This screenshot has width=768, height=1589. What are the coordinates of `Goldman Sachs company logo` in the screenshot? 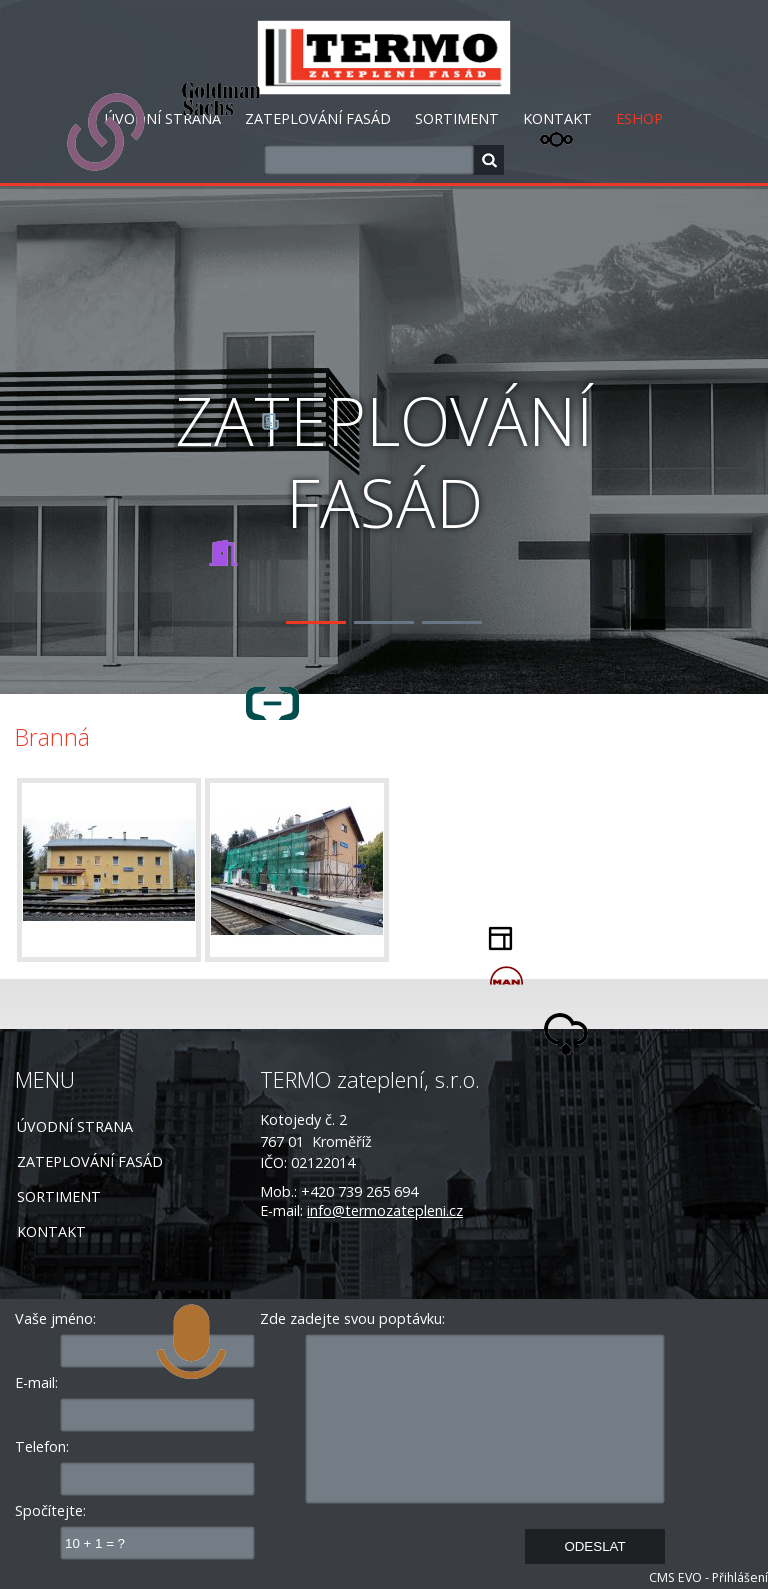 It's located at (221, 99).